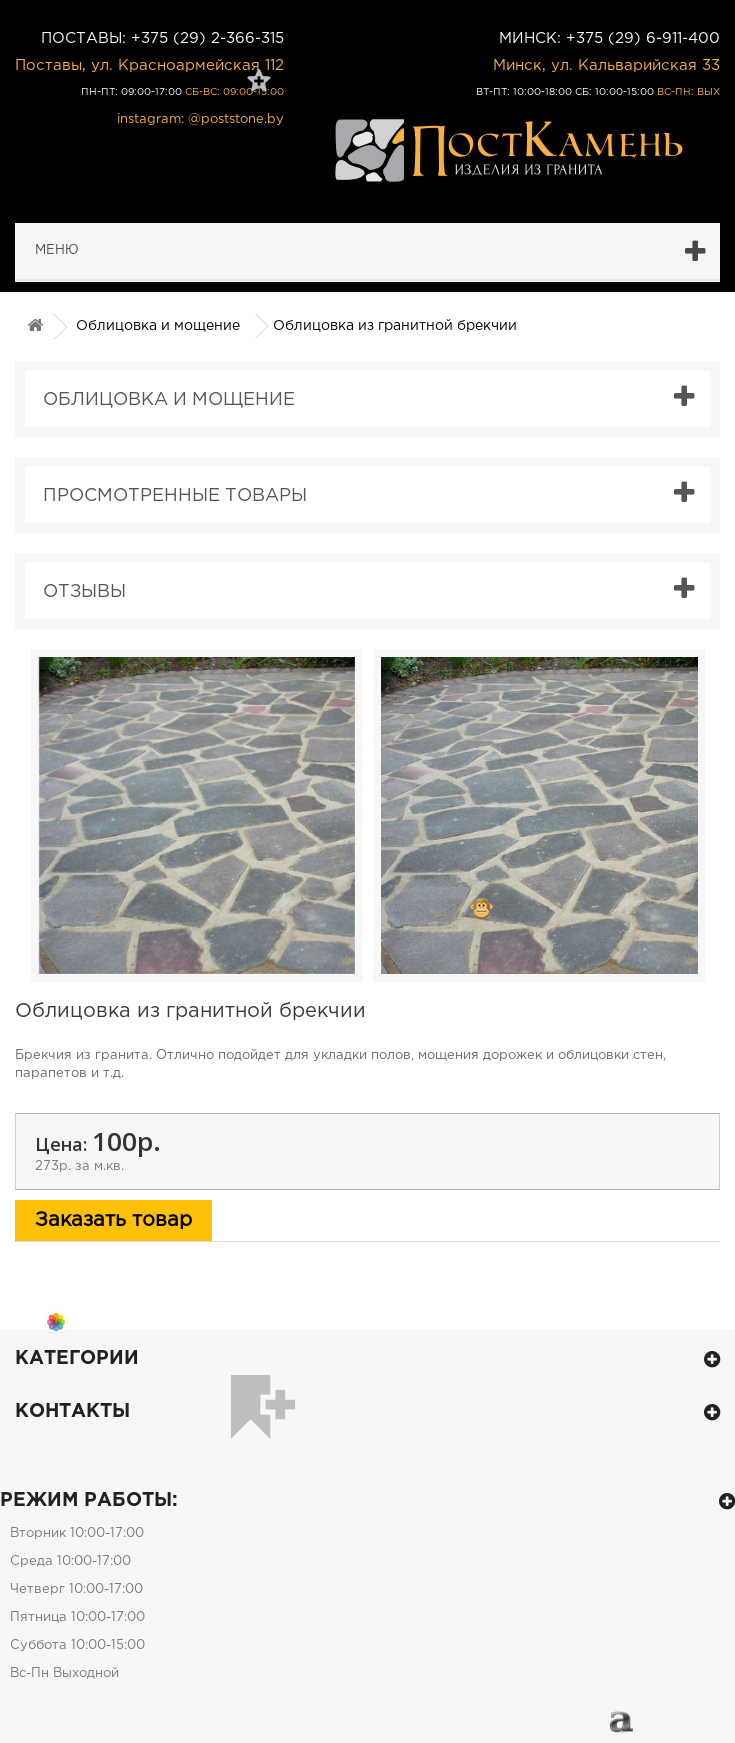 Image resolution: width=735 pixels, height=1743 pixels. Describe the element at coordinates (56, 1322) in the screenshot. I see `open the photos app` at that location.